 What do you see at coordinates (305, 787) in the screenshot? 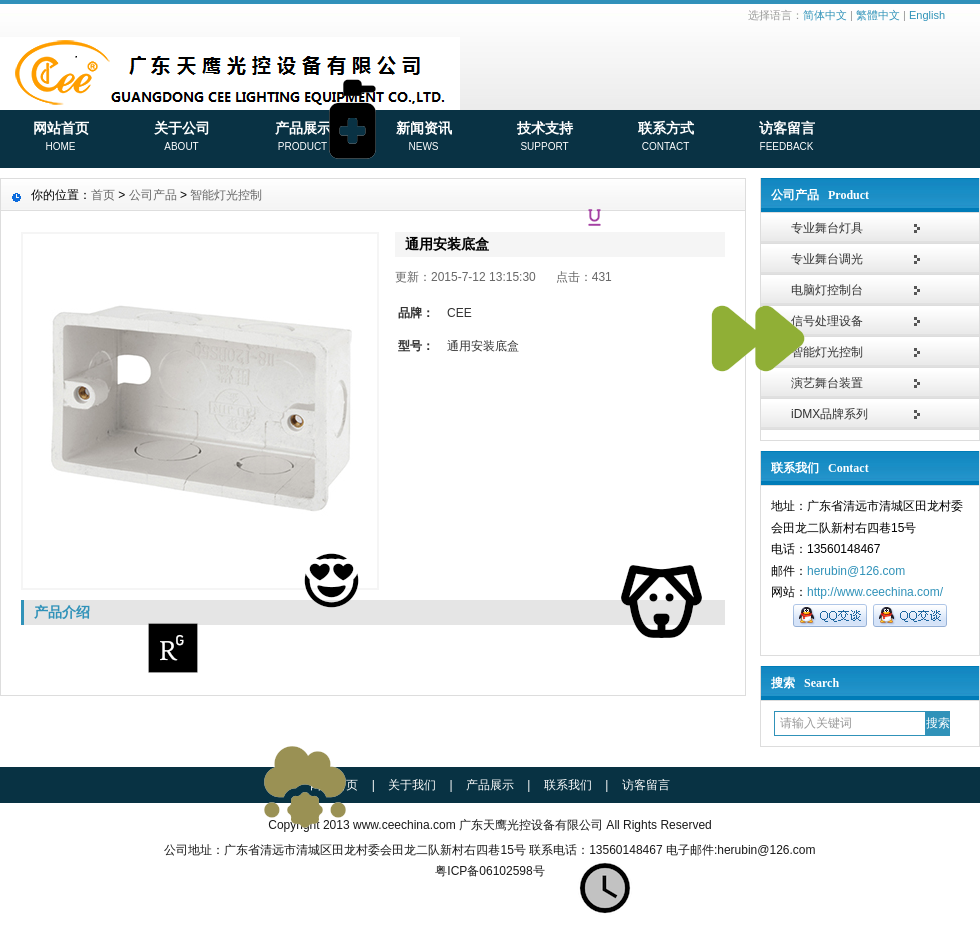
I see `indicates hail or severe weather conditions` at bounding box center [305, 787].